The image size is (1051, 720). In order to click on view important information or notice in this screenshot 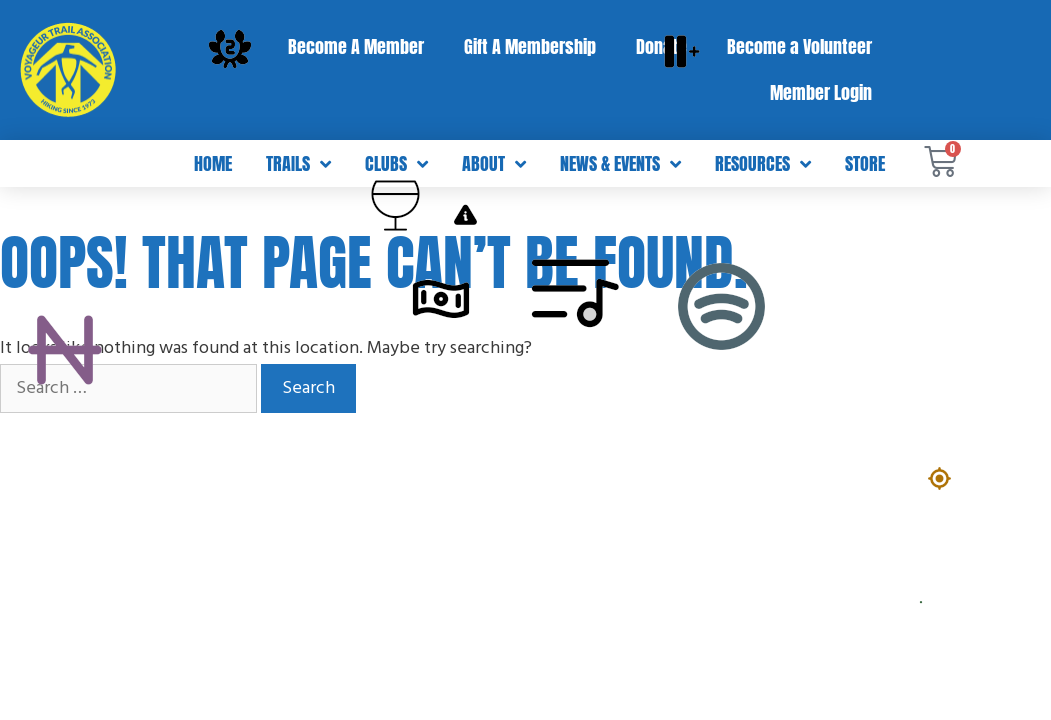, I will do `click(465, 215)`.